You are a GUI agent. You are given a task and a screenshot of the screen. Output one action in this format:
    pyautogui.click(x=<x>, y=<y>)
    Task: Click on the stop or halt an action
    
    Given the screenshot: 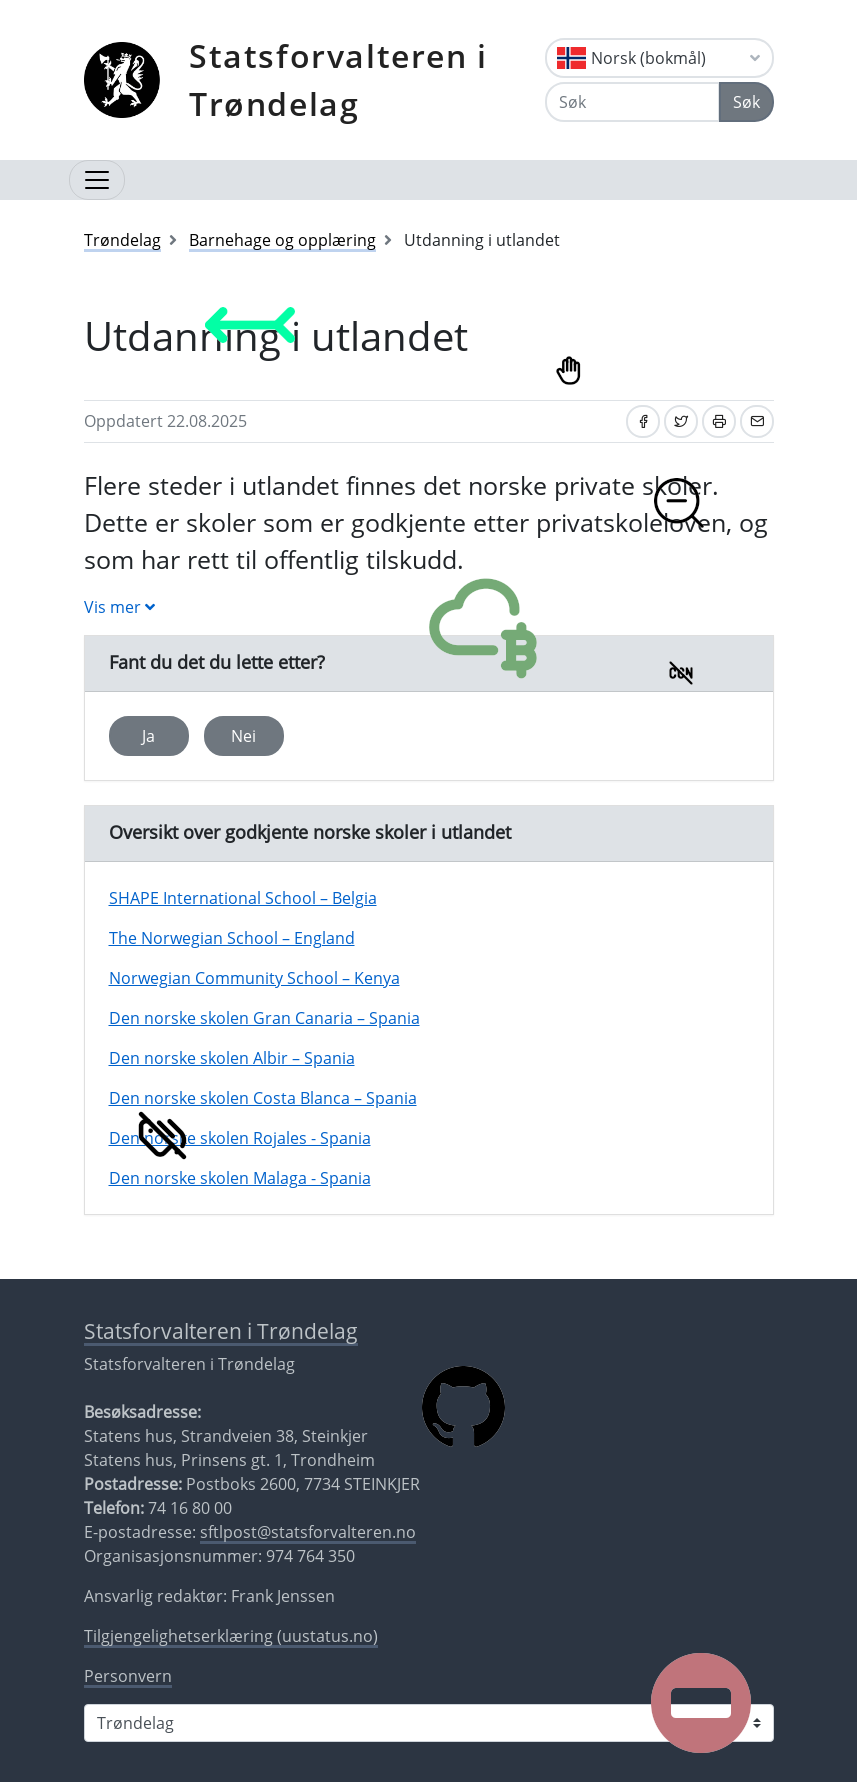 What is the action you would take?
    pyautogui.click(x=568, y=370)
    